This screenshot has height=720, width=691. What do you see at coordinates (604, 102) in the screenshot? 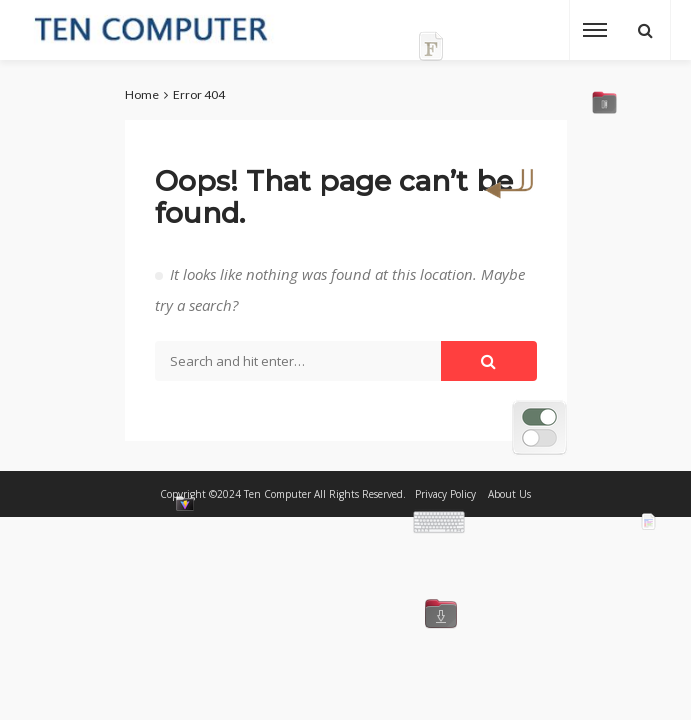
I see `open templates folder` at bounding box center [604, 102].